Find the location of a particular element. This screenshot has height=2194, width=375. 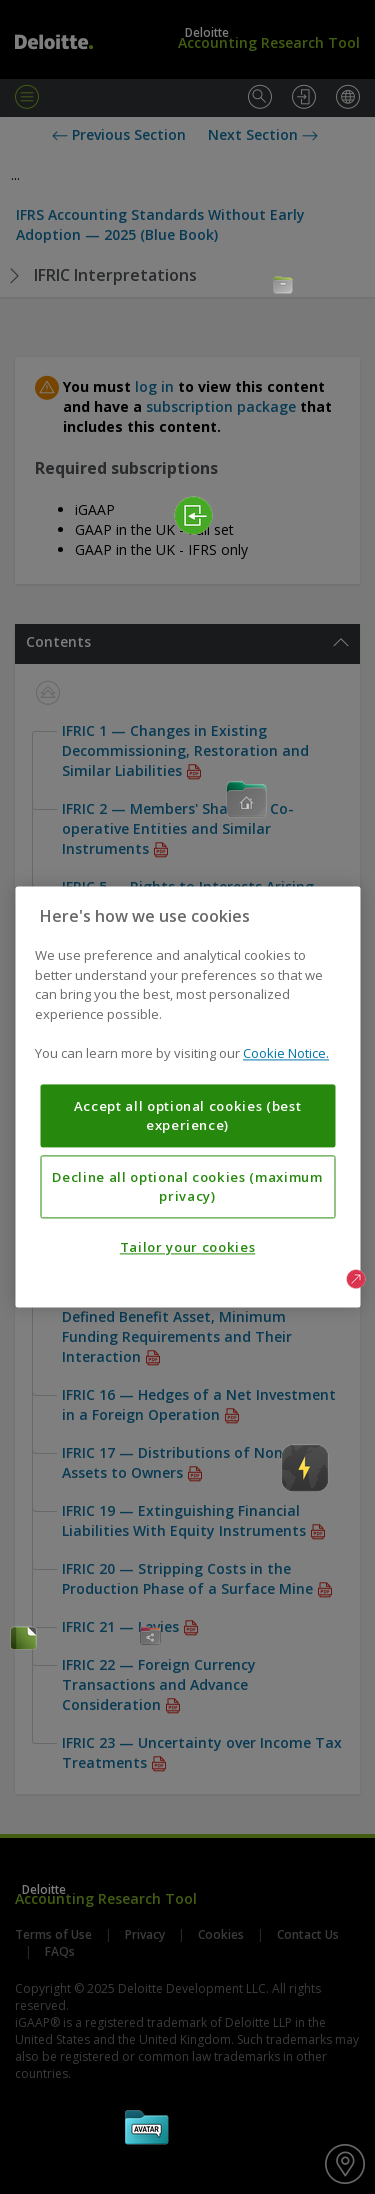

indicates a symbolic link or shortcut to another file is located at coordinates (356, 1279).